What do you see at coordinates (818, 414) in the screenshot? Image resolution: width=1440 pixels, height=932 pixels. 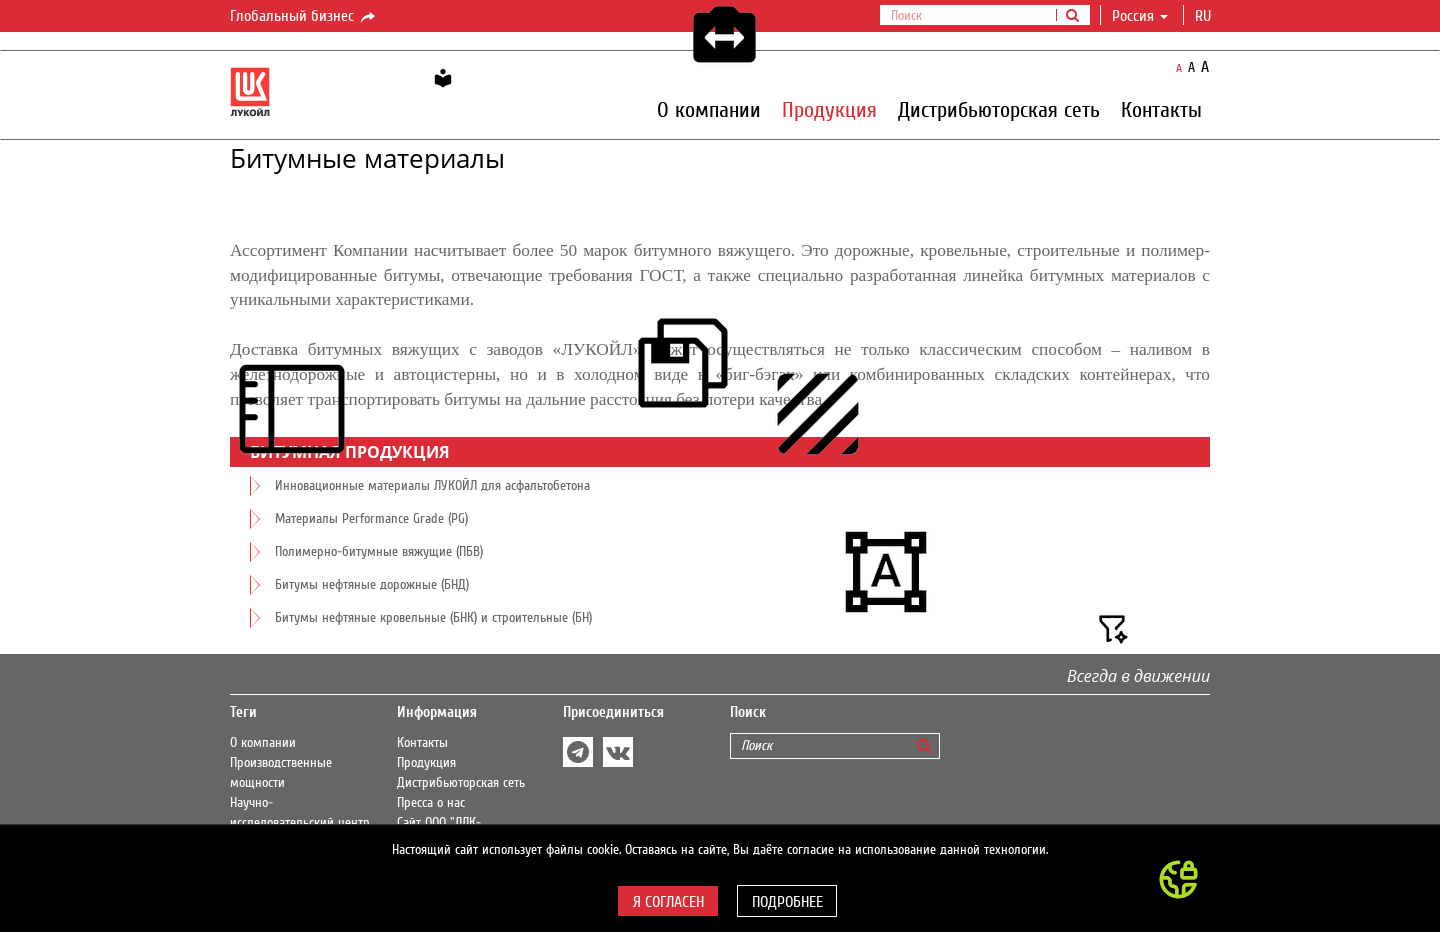 I see `apply a texture or pattern overlay` at bounding box center [818, 414].